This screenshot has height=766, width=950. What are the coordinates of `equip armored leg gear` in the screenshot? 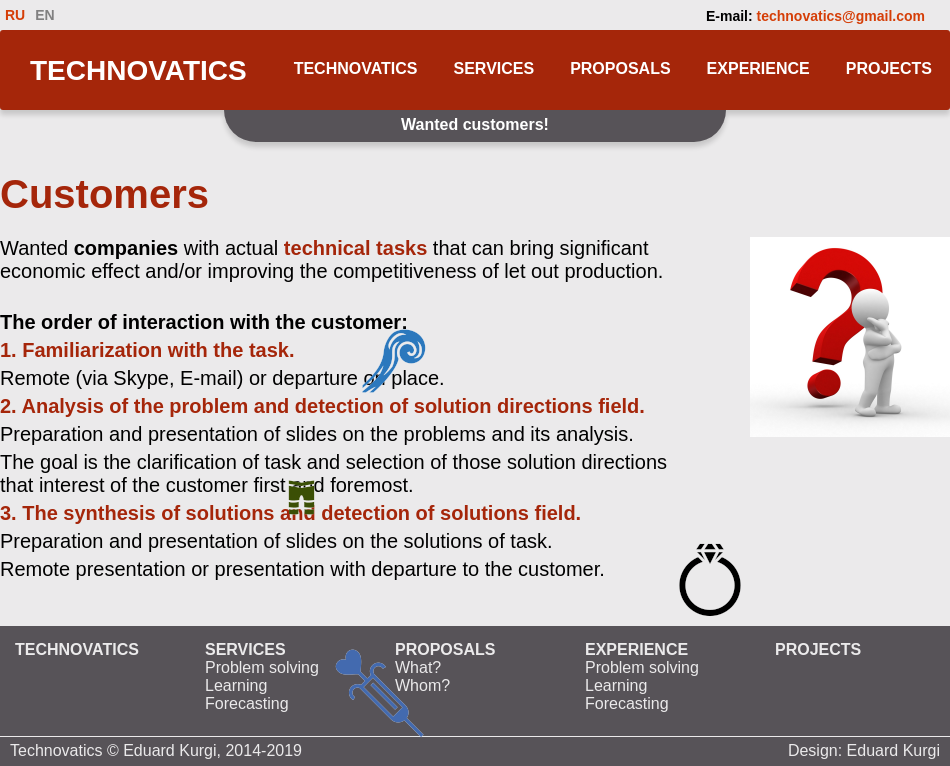 It's located at (301, 497).